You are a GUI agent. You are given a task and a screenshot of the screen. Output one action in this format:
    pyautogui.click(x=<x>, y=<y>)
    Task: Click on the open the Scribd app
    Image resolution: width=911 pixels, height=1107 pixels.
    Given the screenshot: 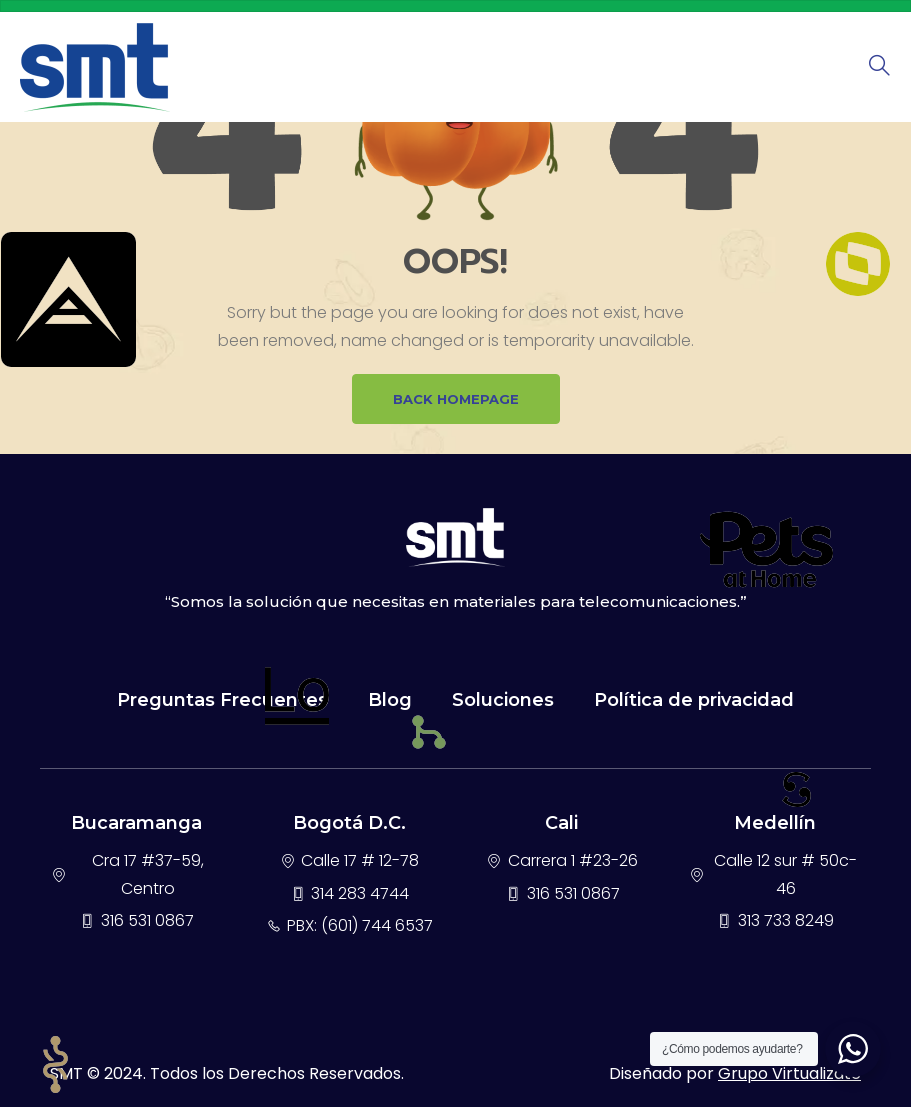 What is the action you would take?
    pyautogui.click(x=796, y=789)
    